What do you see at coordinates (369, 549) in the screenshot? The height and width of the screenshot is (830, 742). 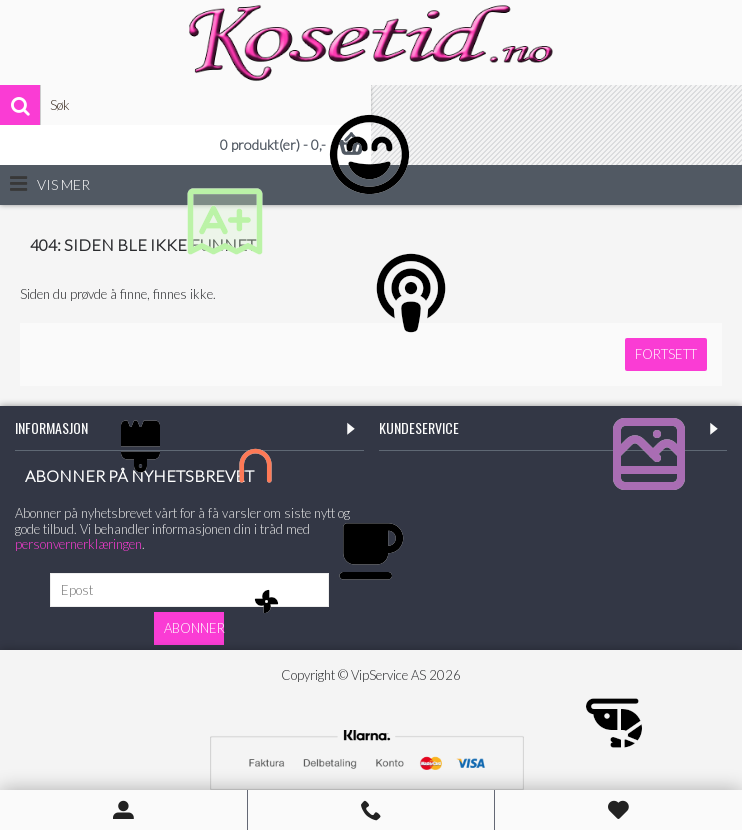 I see `find nearby coffee shops or cafés` at bounding box center [369, 549].